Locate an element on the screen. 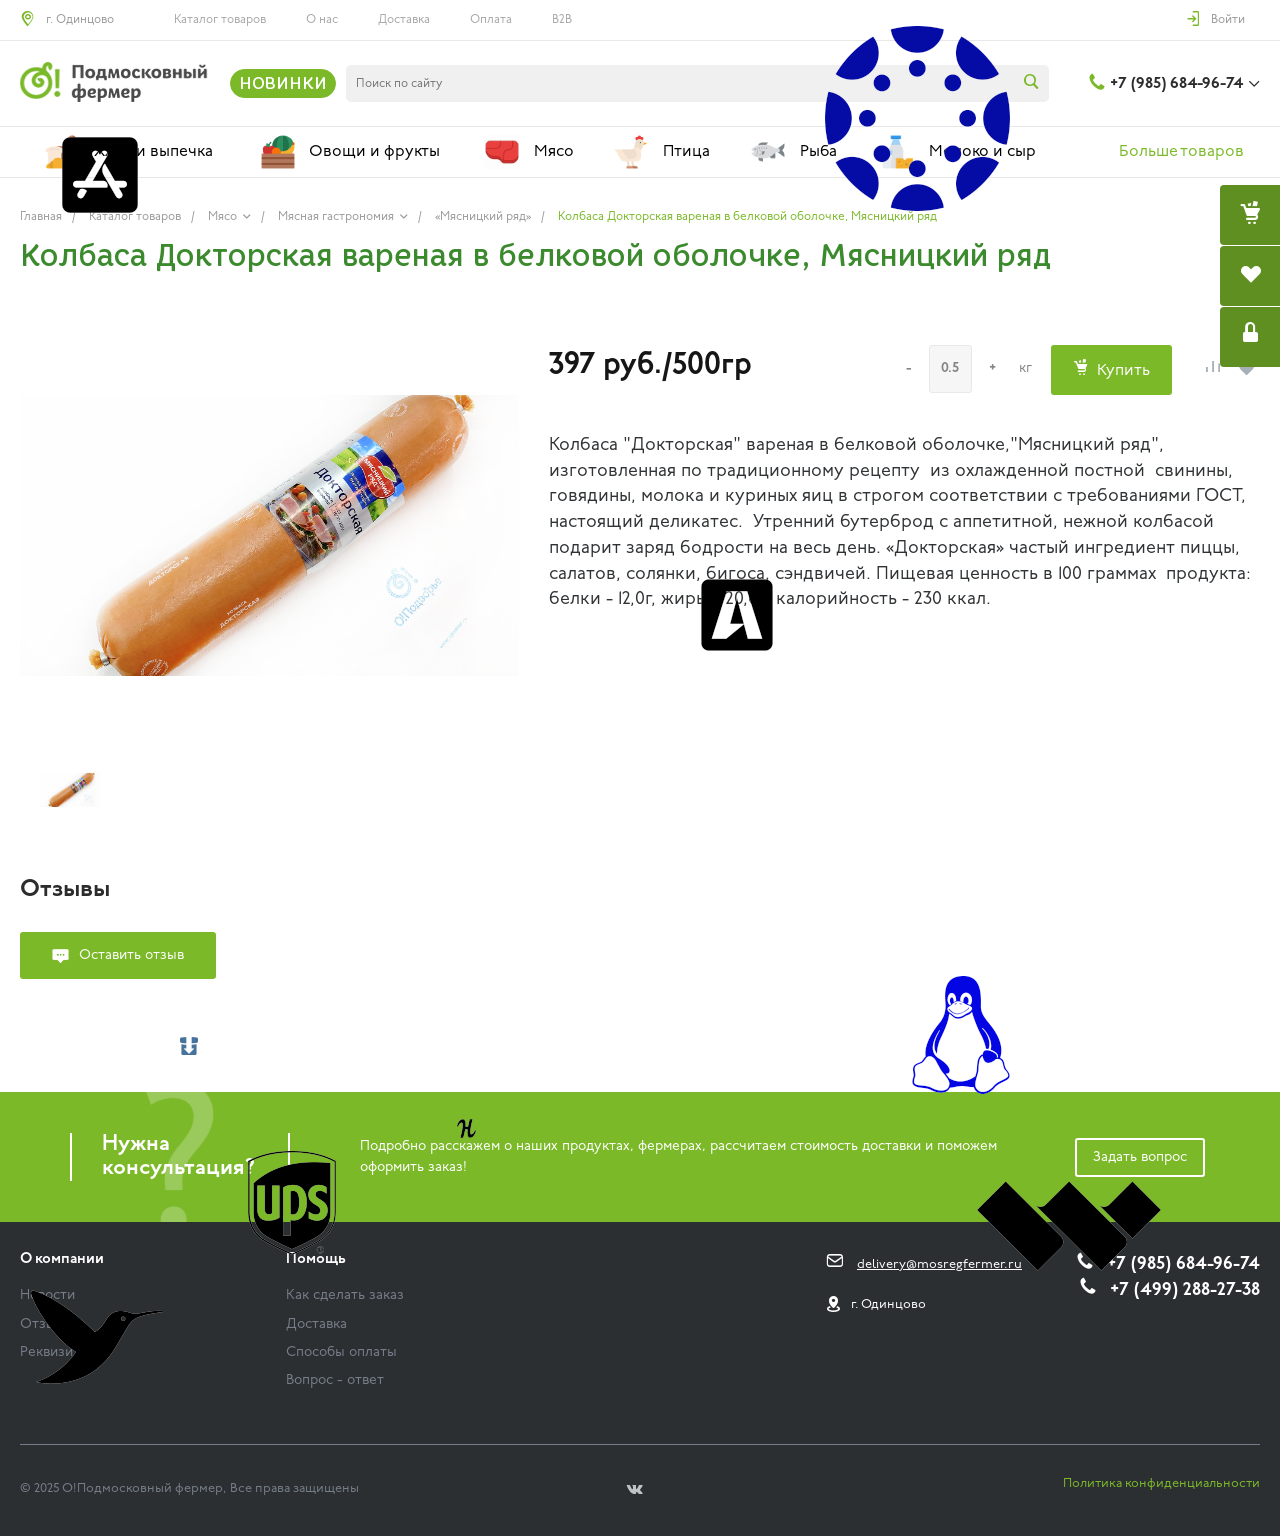  UPS shipping and tracking services is located at coordinates (292, 1203).